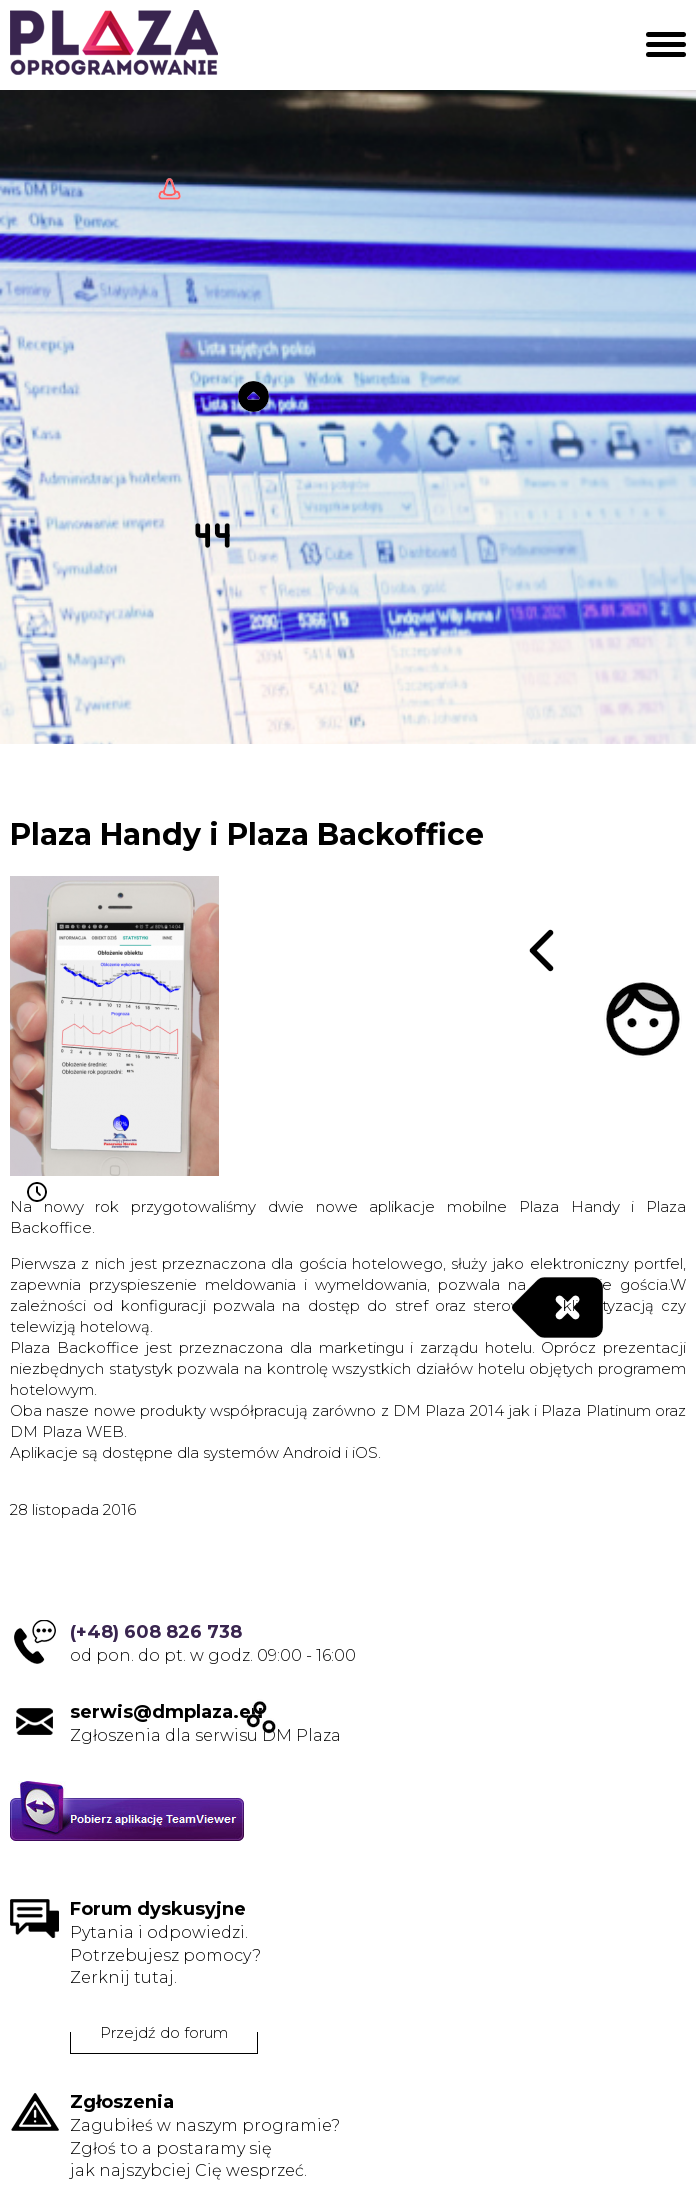 Image resolution: width=696 pixels, height=2212 pixels. What do you see at coordinates (562, 1307) in the screenshot?
I see `delete the last character typed` at bounding box center [562, 1307].